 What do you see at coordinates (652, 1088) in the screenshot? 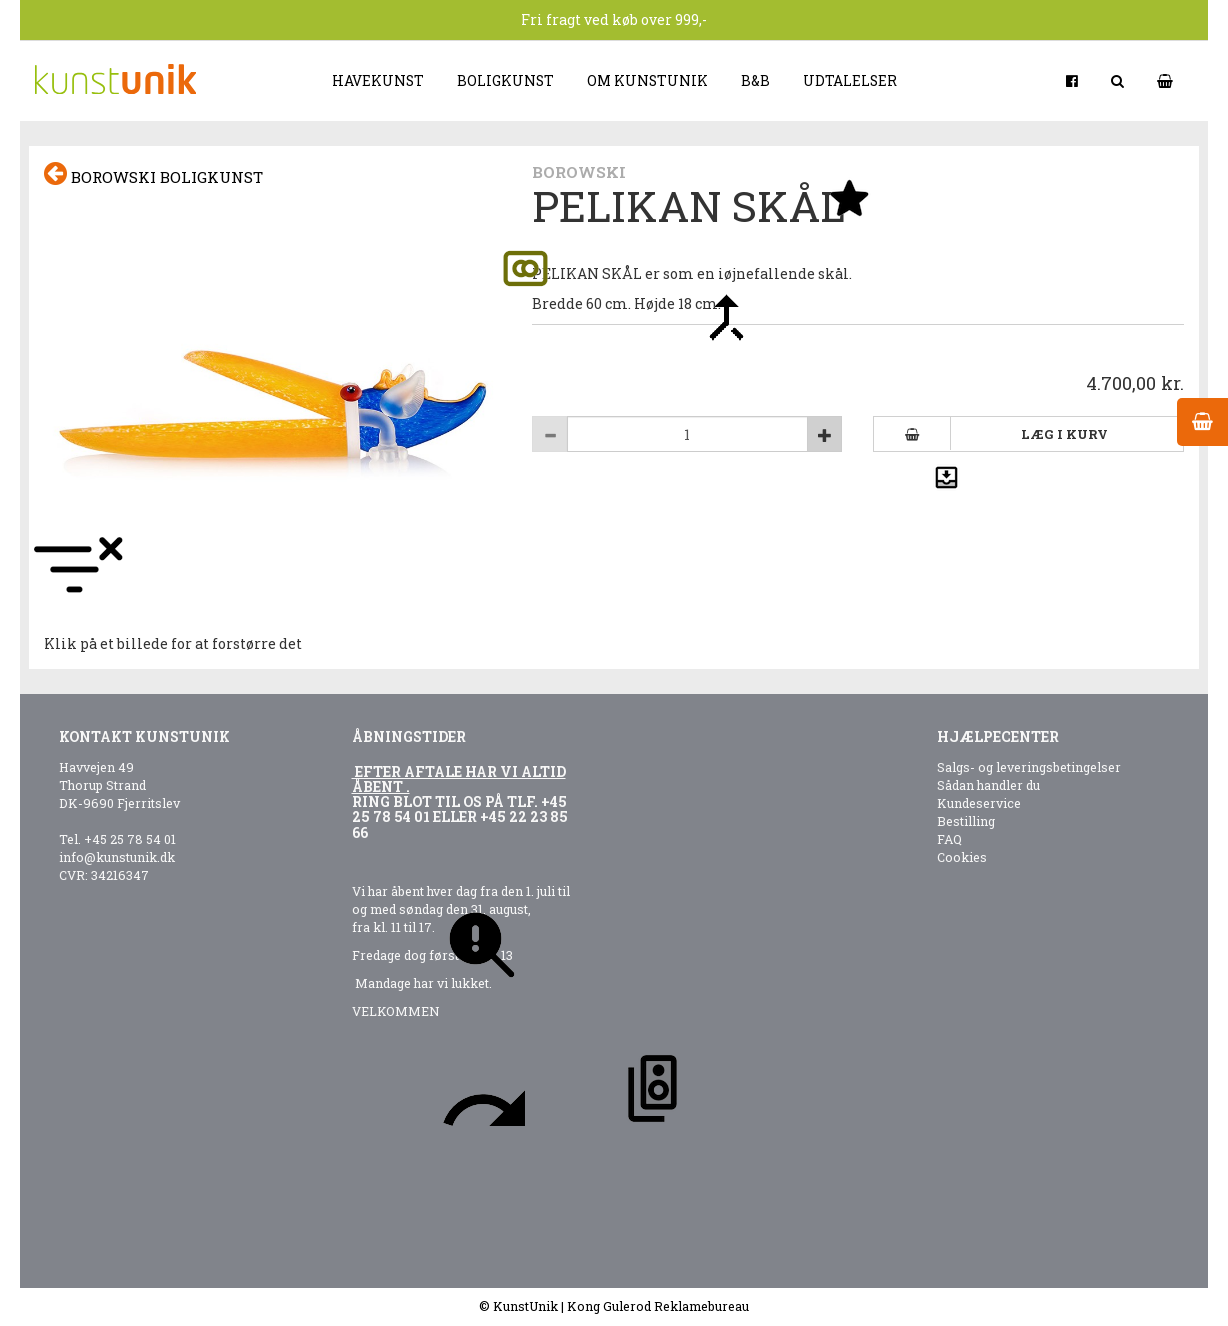
I see `manage connected speaker devices` at bounding box center [652, 1088].